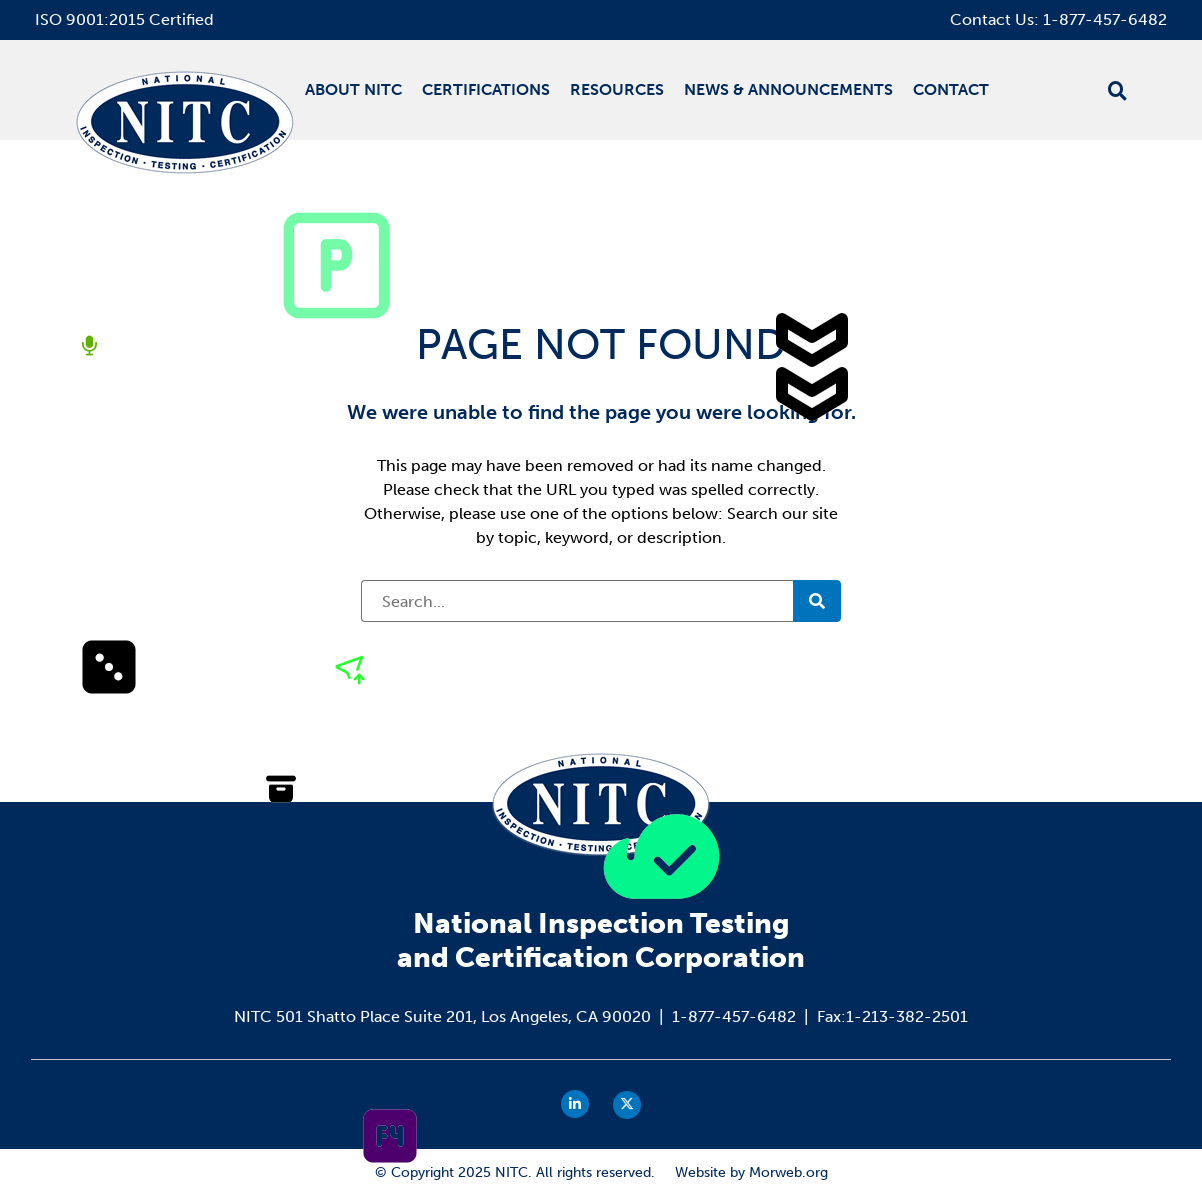 The image size is (1202, 1197). Describe the element at coordinates (349, 669) in the screenshot. I see `upload or share your current location` at that location.